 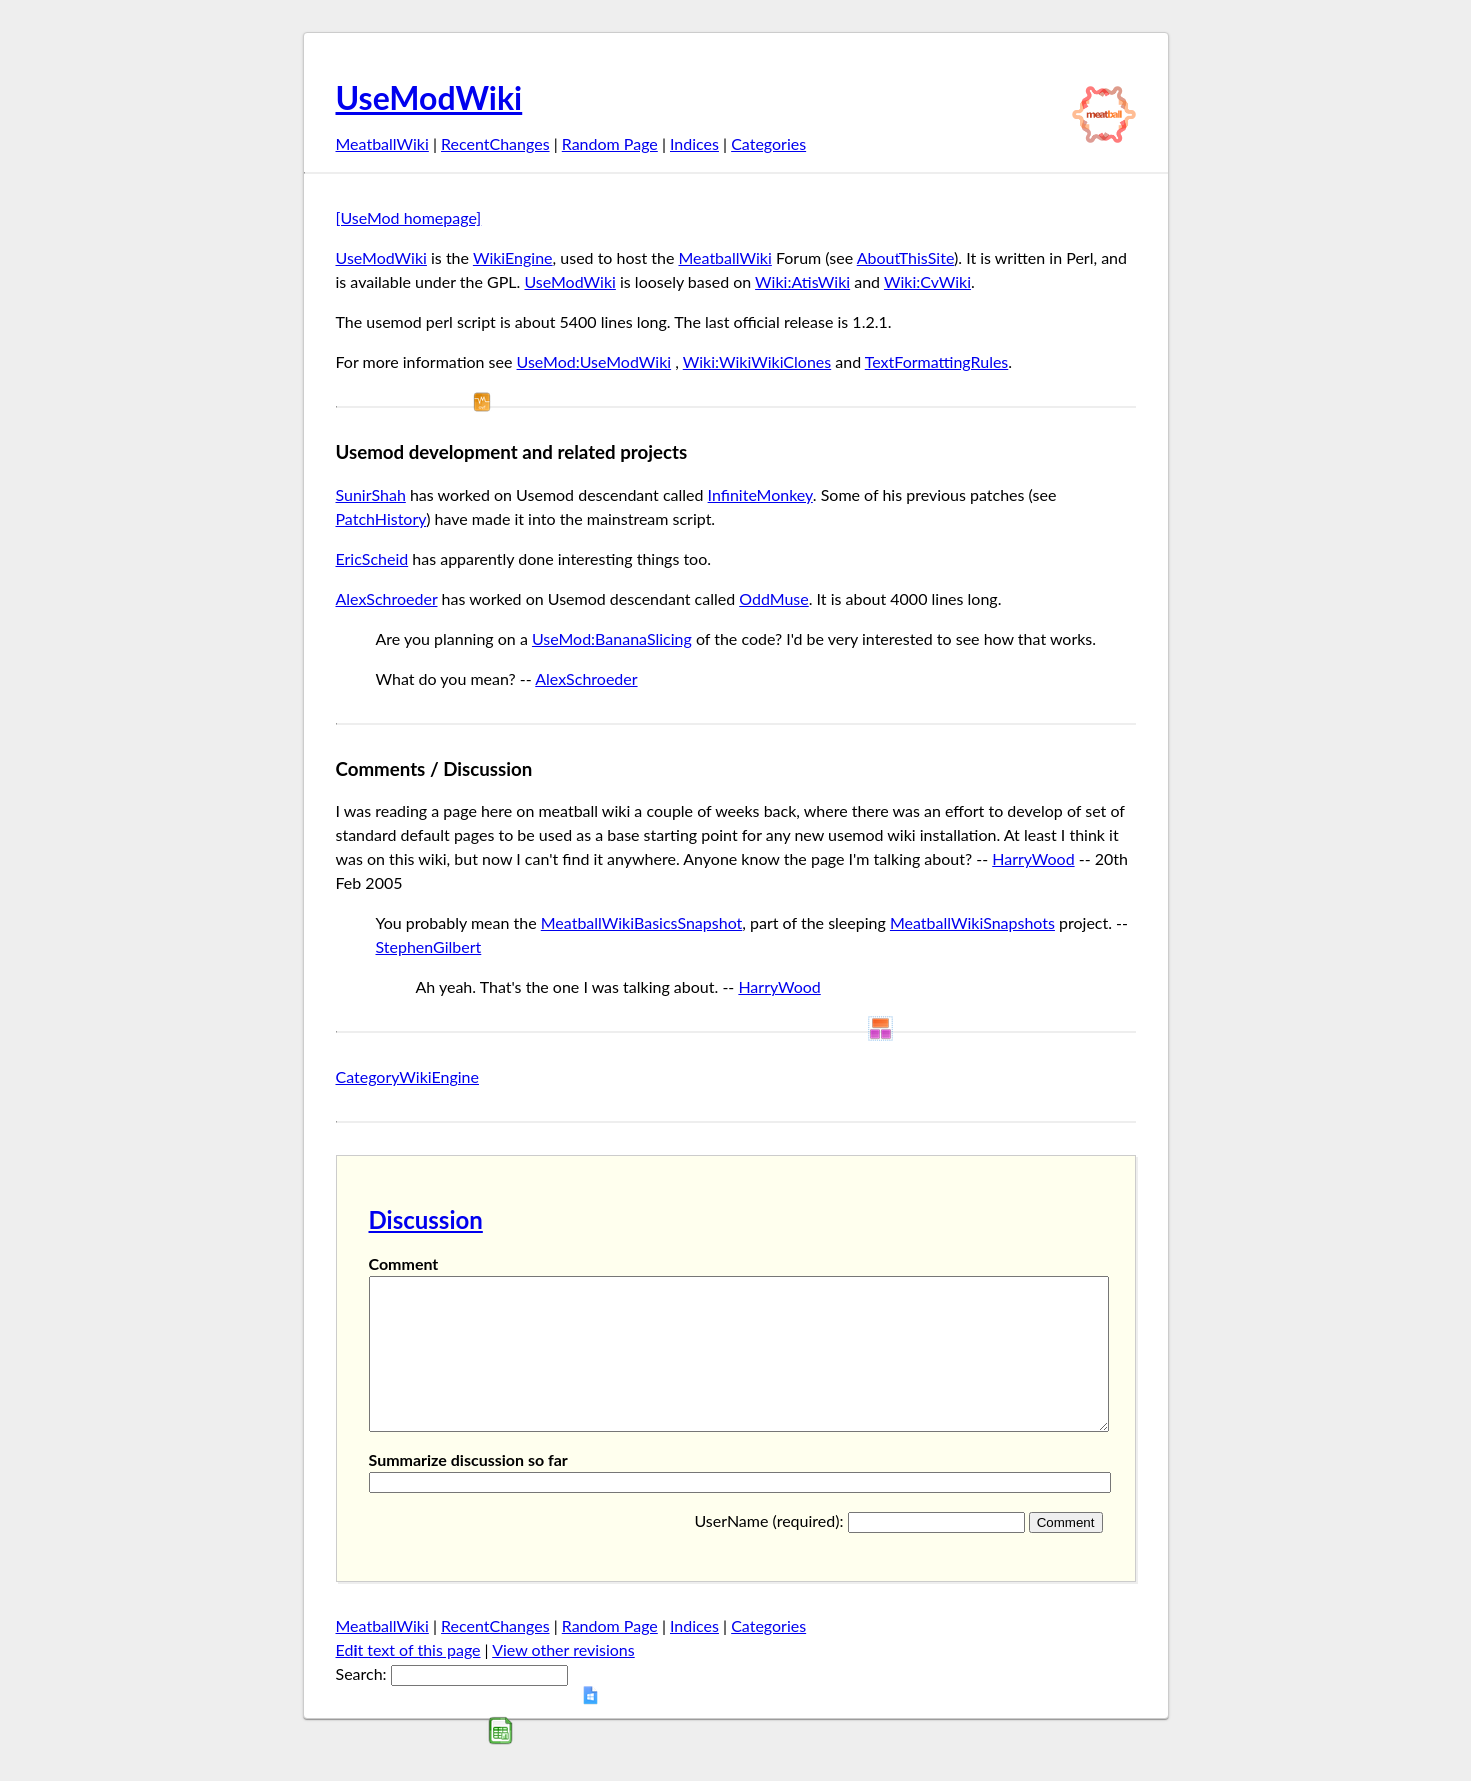 I want to click on a windows executable file (.exe), so click(x=590, y=1695).